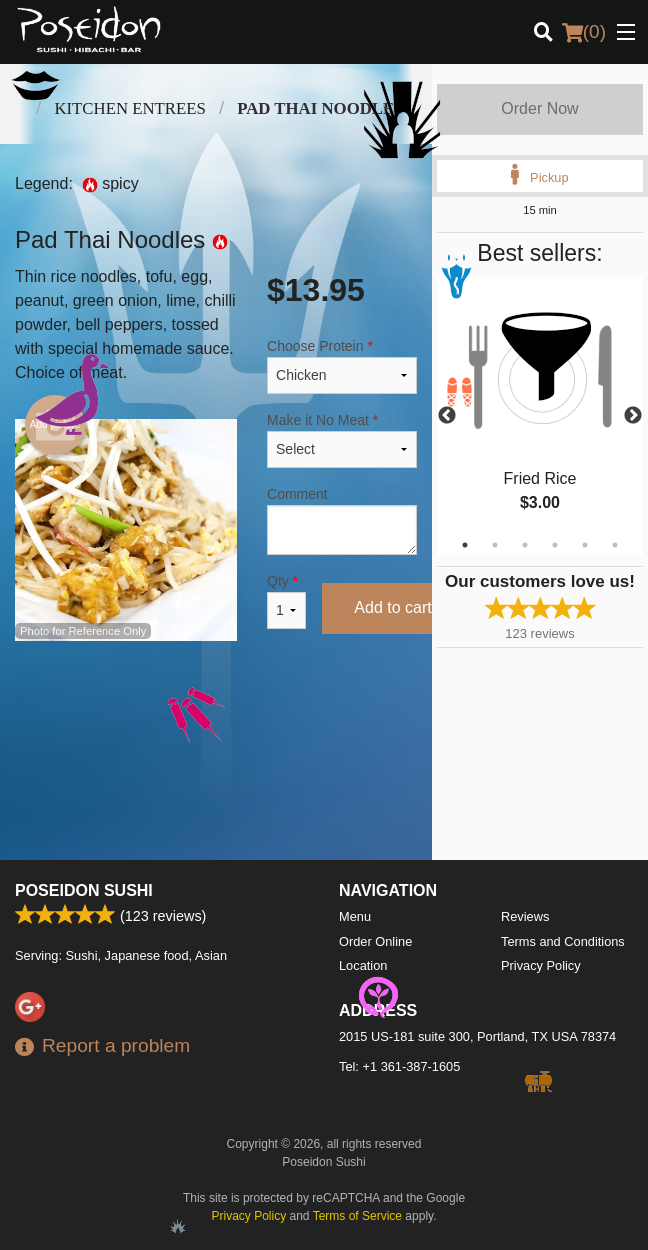  I want to click on cobra character or enemy type in a game, so click(456, 276).